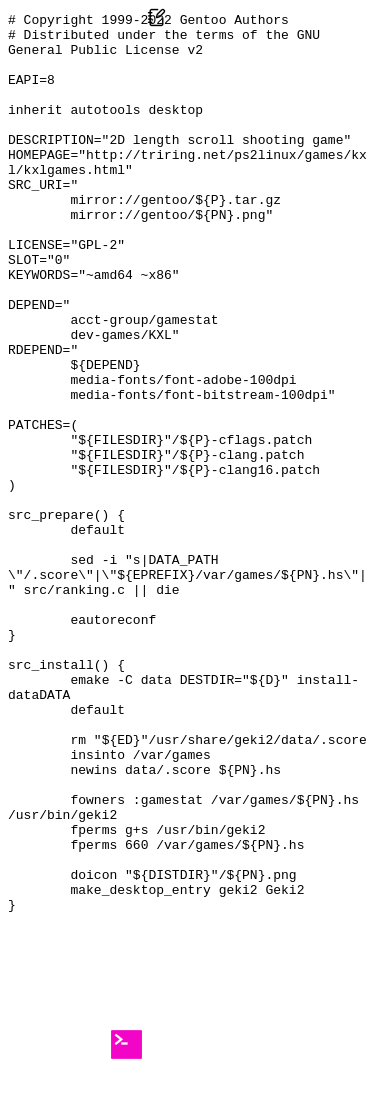  I want to click on edit notes or journal entries, so click(156, 17).